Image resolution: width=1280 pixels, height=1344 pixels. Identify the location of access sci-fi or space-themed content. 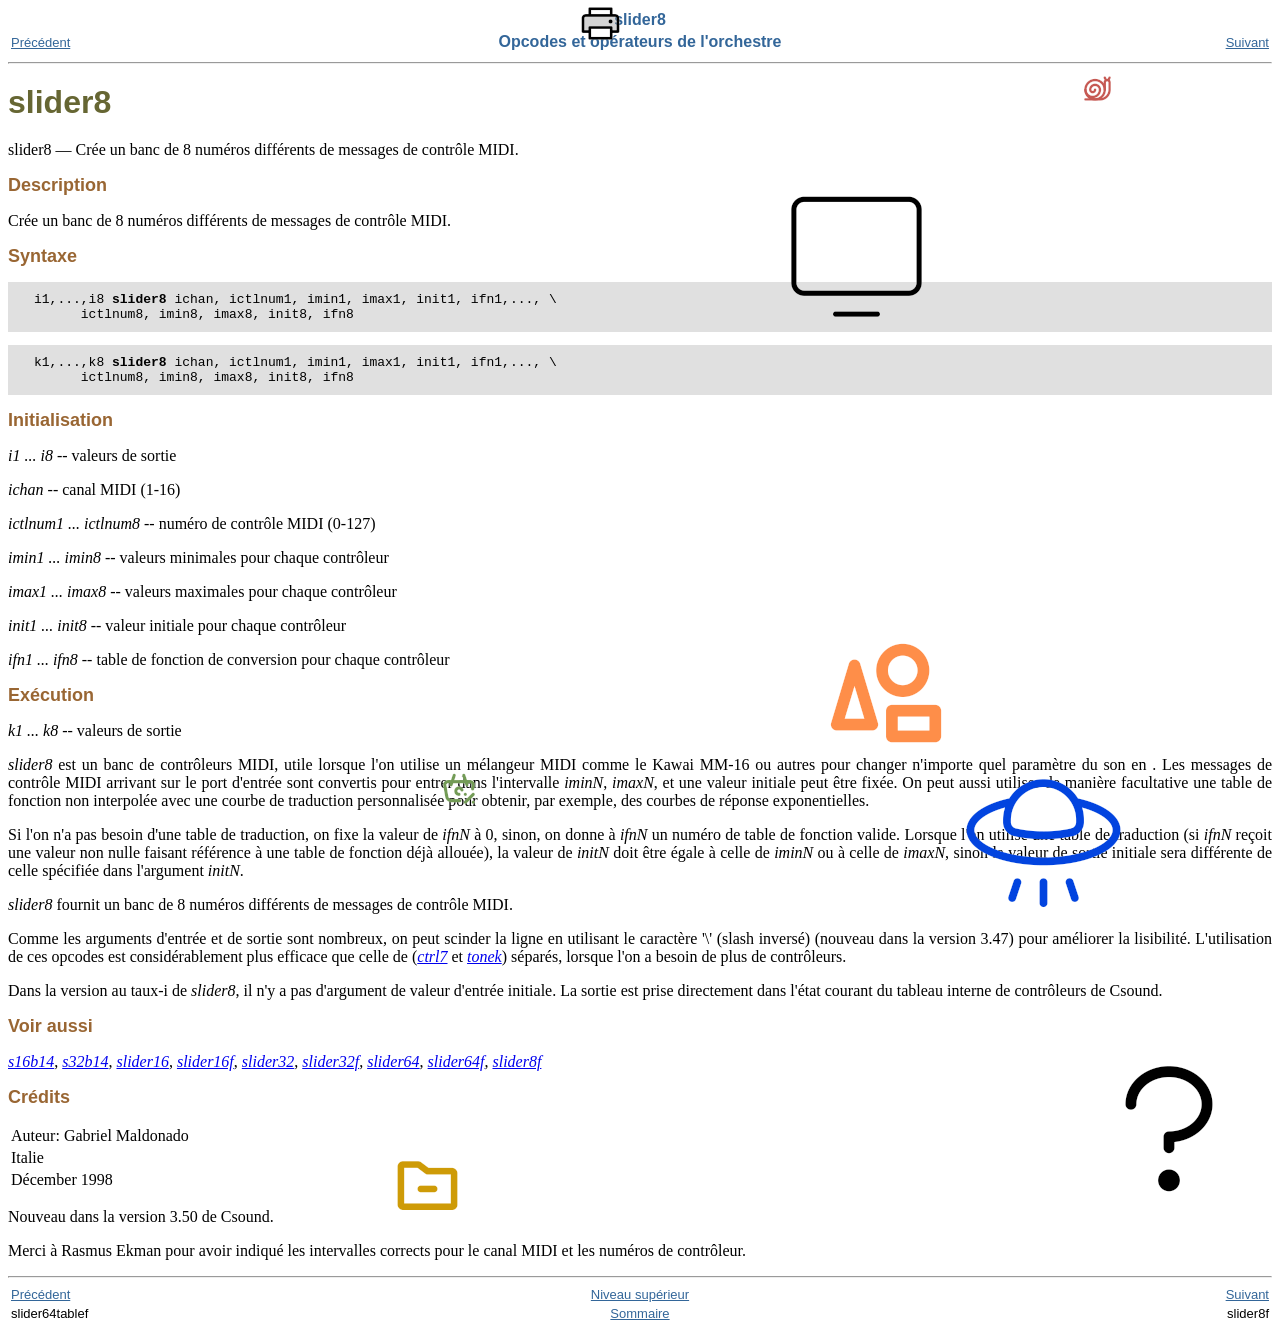
(1043, 840).